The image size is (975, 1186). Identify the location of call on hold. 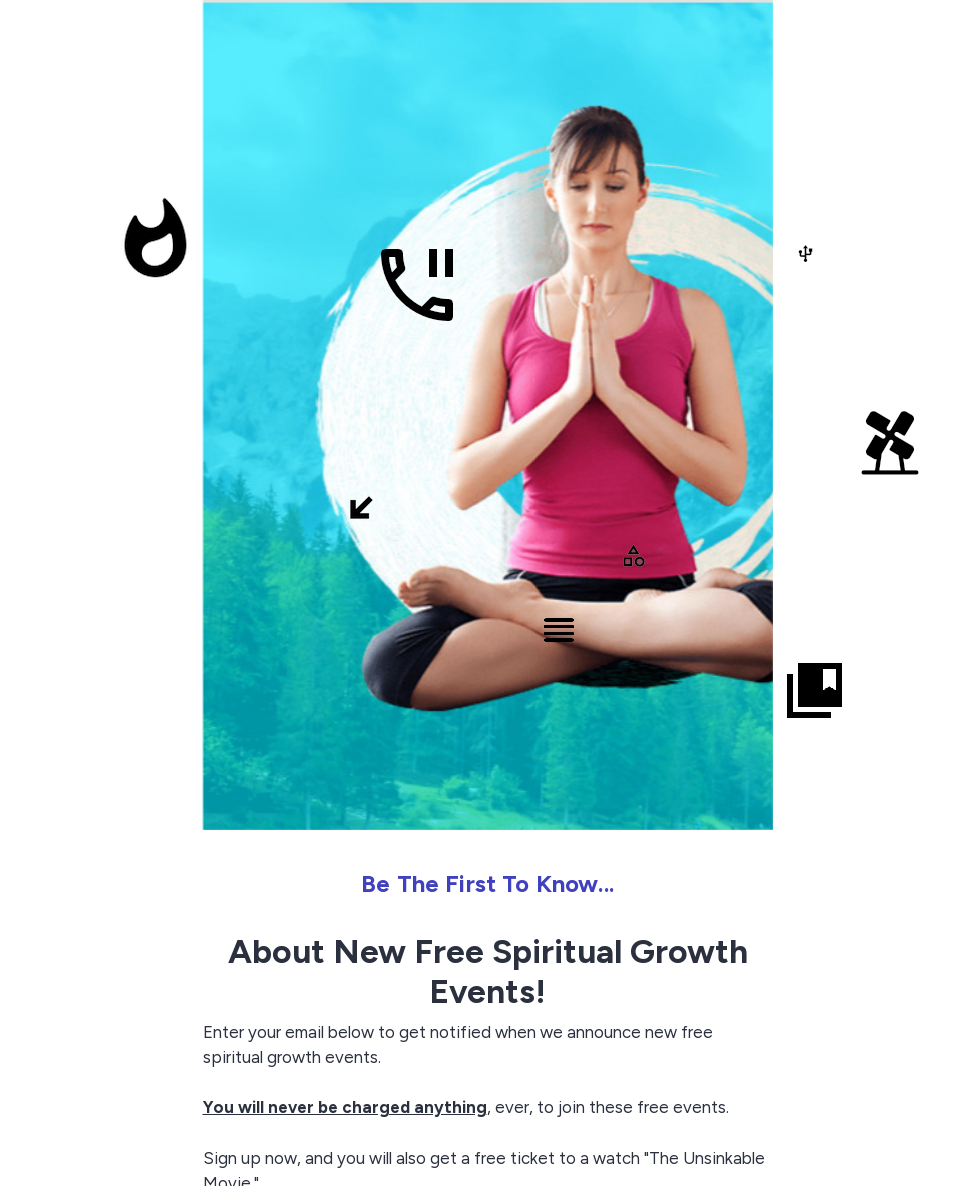
(417, 285).